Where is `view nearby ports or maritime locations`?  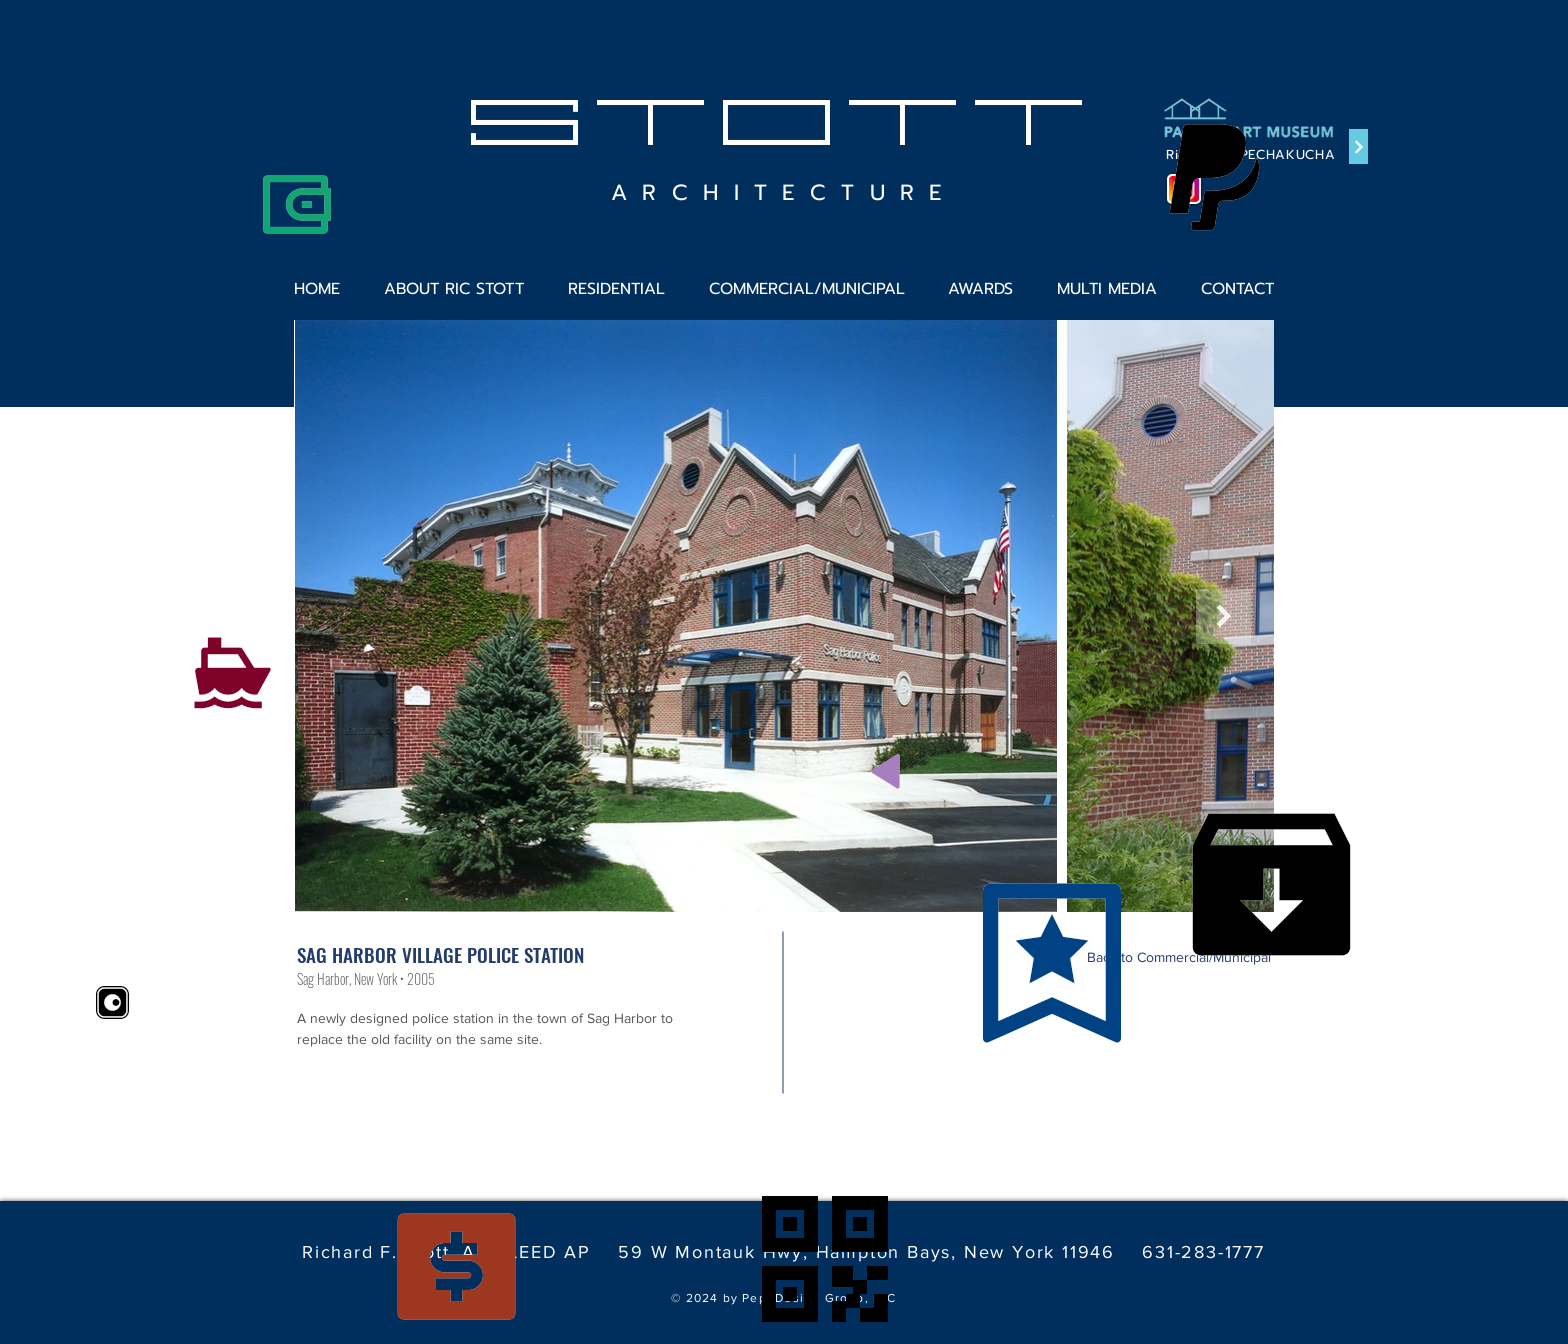 view nearby ports or maritime locations is located at coordinates (231, 674).